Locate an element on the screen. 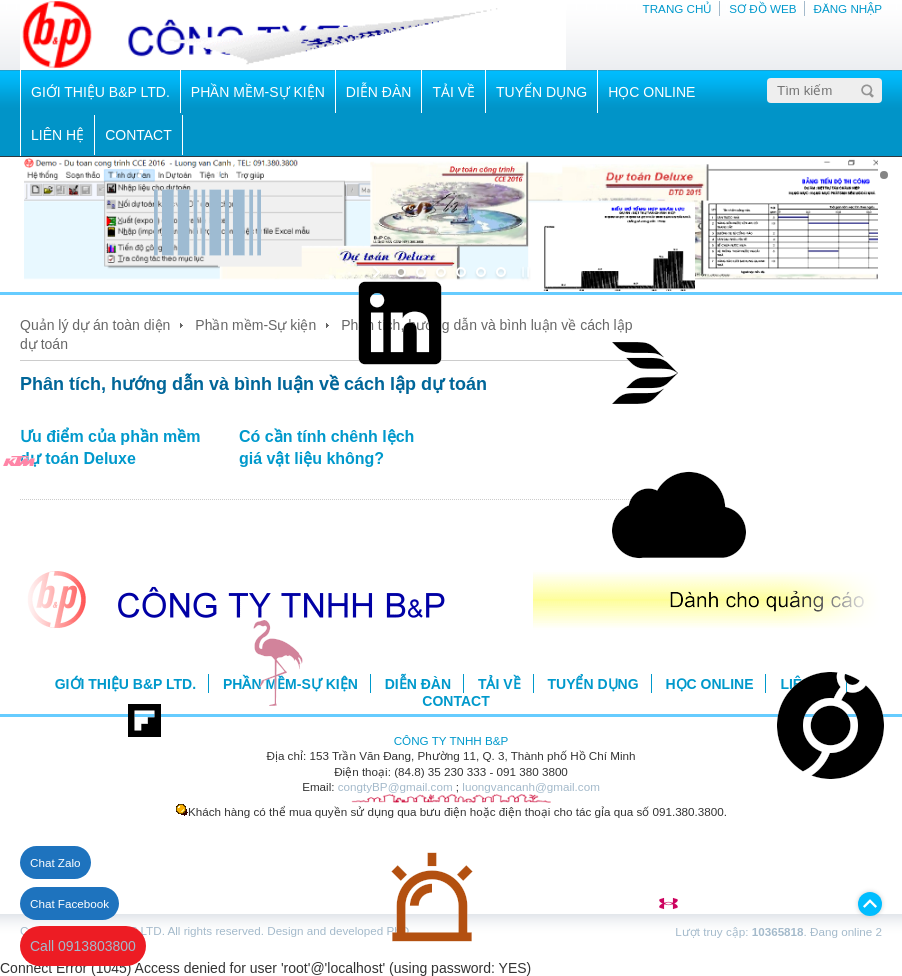  indicates a system warning or alert is located at coordinates (432, 897).